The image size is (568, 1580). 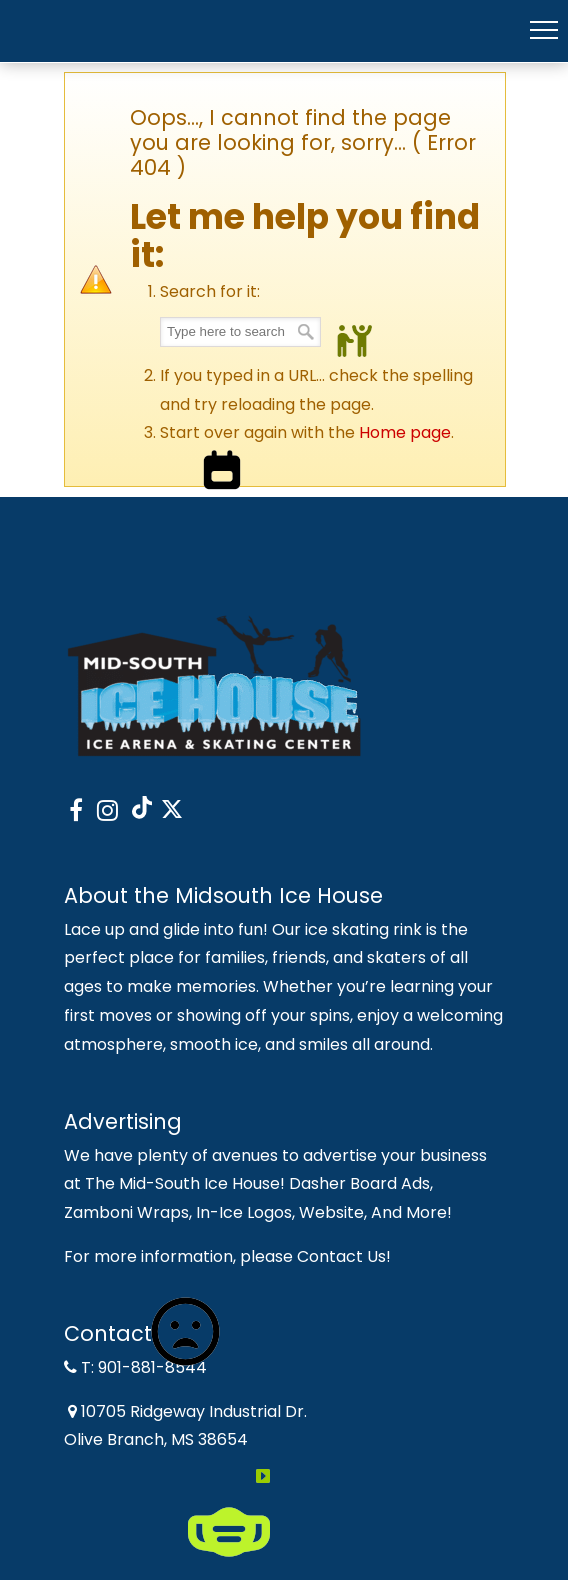 I want to click on indicates face mask required, so click(x=229, y=1532).